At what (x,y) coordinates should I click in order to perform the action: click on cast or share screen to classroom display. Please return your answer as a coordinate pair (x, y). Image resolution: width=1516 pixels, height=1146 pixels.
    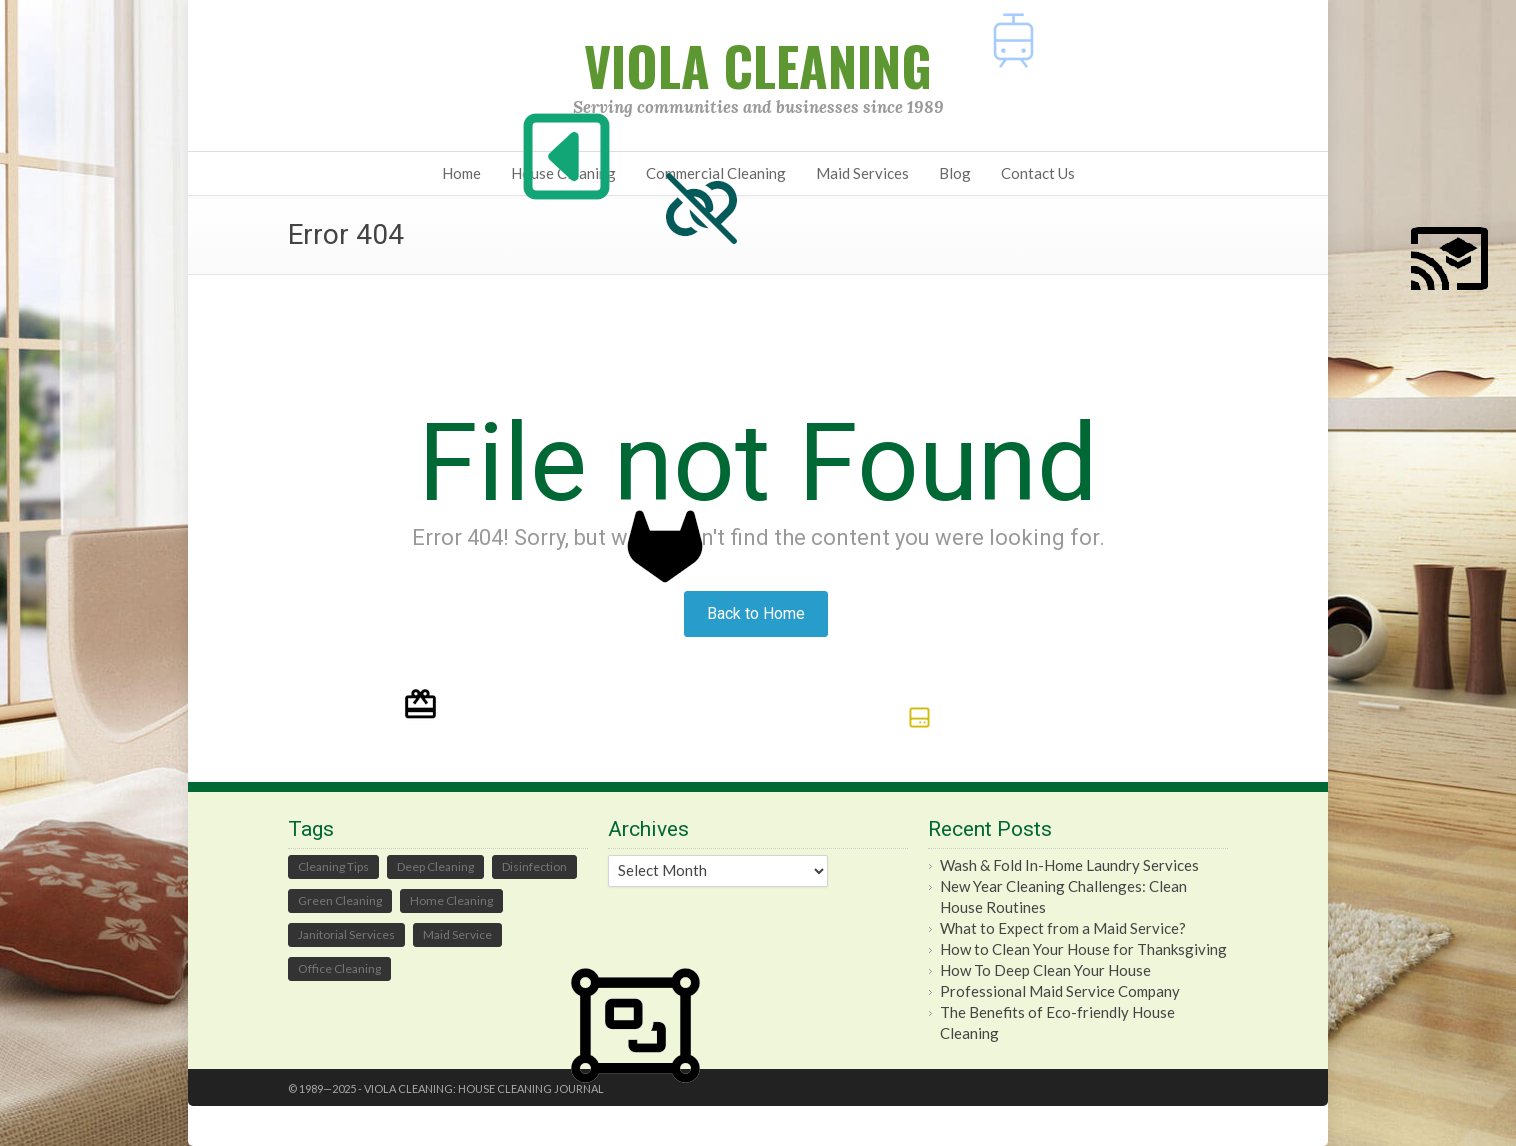
    Looking at the image, I should click on (1449, 258).